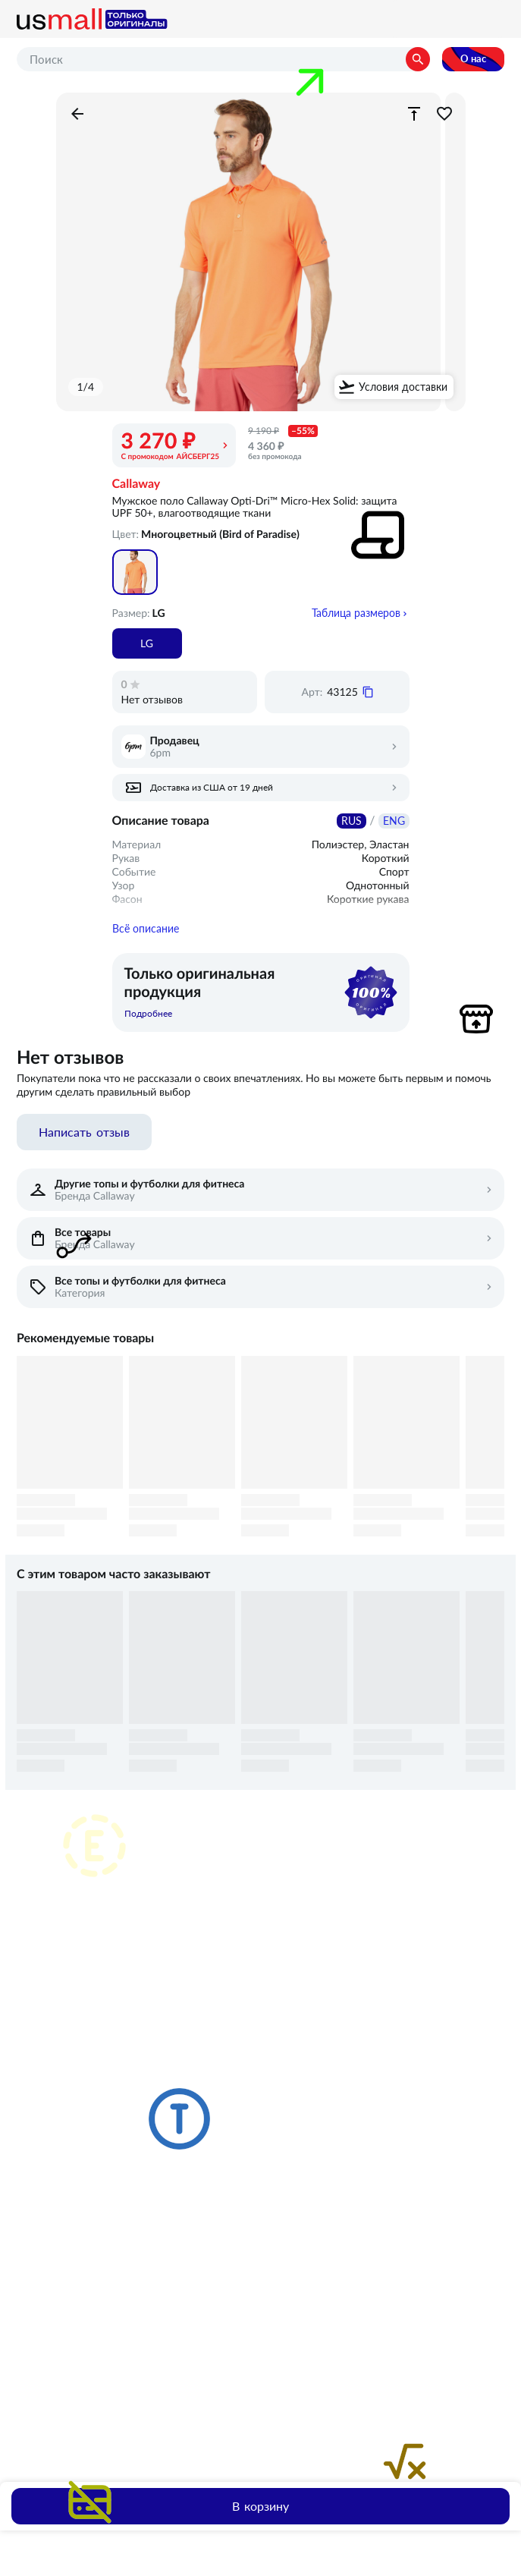 This screenshot has height=2576, width=521. Describe the element at coordinates (309, 82) in the screenshot. I see `open link in new tab or window` at that location.